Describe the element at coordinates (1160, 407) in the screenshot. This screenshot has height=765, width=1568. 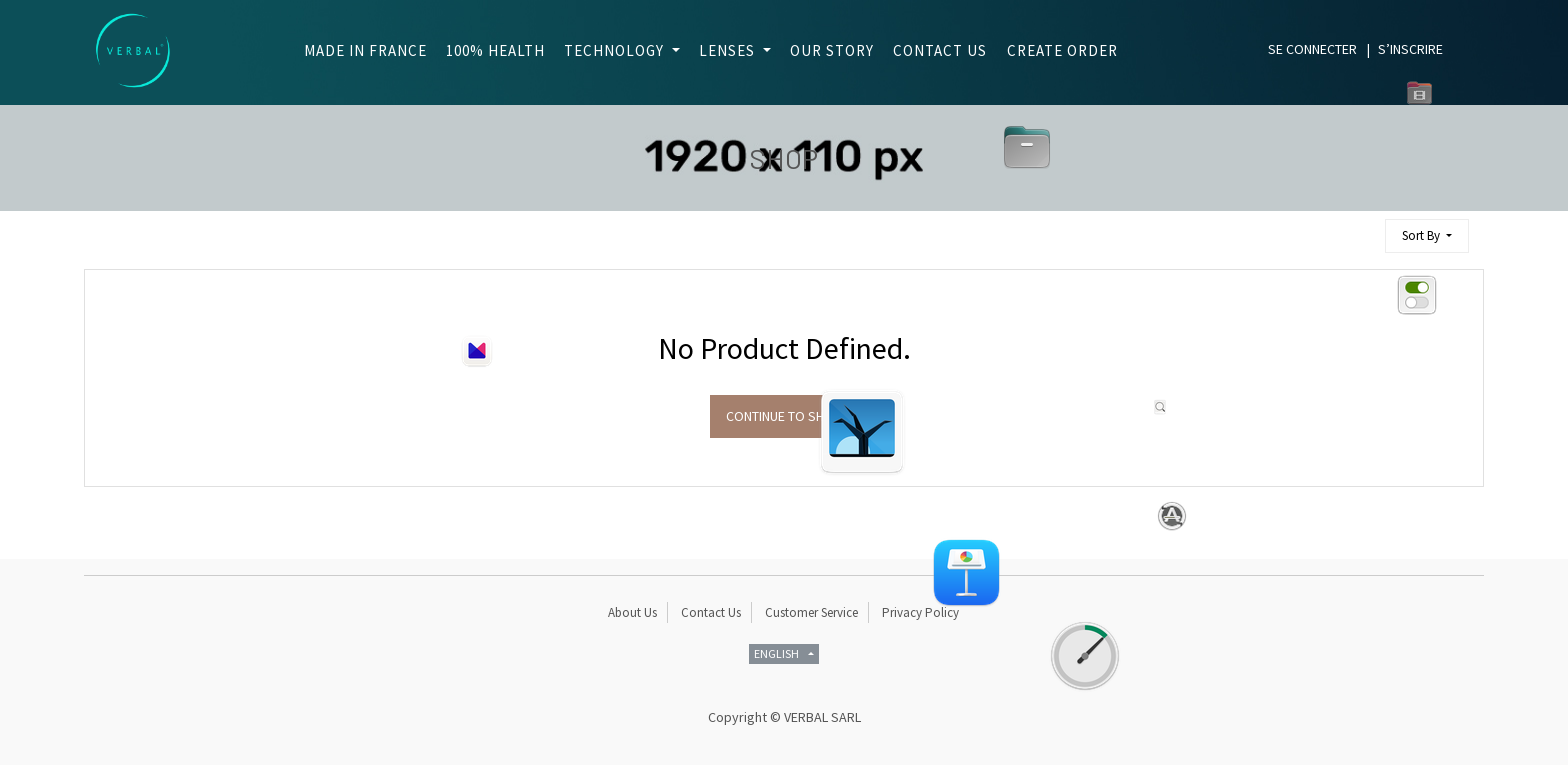
I see `open the log viewer application` at that location.